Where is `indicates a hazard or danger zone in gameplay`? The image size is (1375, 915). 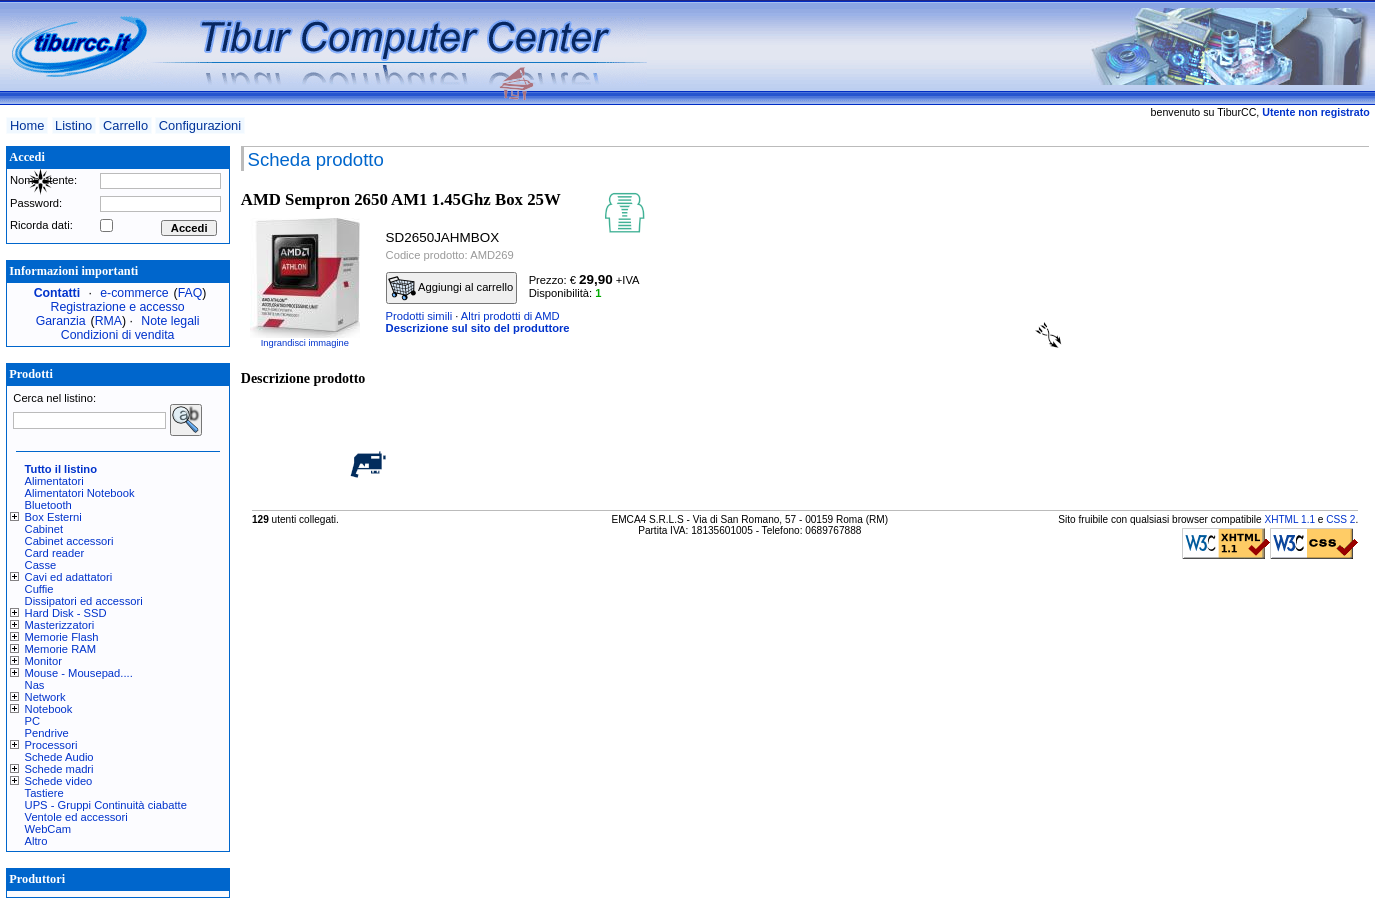 indicates a hazard or danger zone in gameplay is located at coordinates (40, 181).